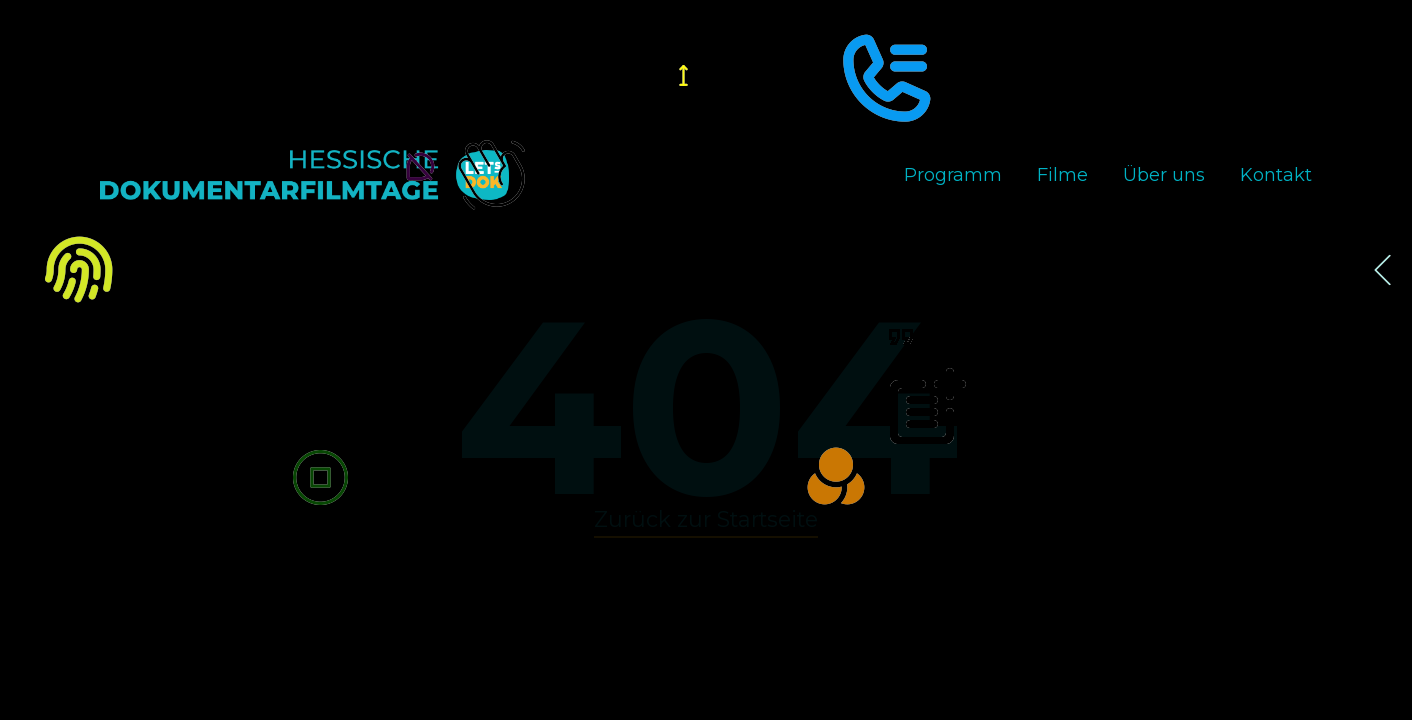 The width and height of the screenshot is (1412, 720). Describe the element at coordinates (320, 477) in the screenshot. I see `stop media playback` at that location.